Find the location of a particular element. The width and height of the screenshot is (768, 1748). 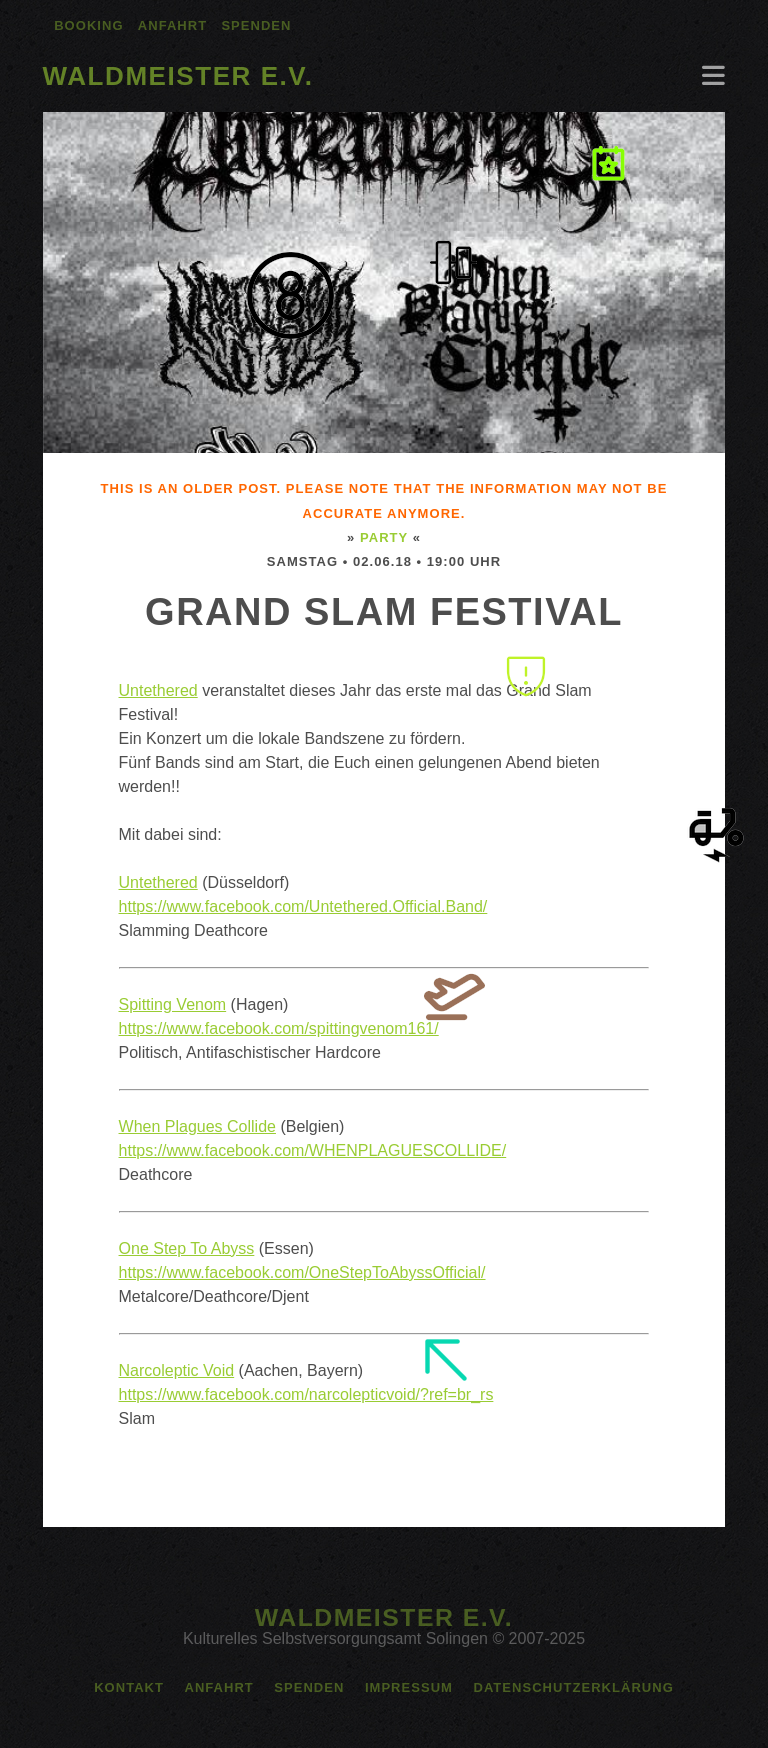

indicates step 8 in a multi-step process is located at coordinates (290, 295).